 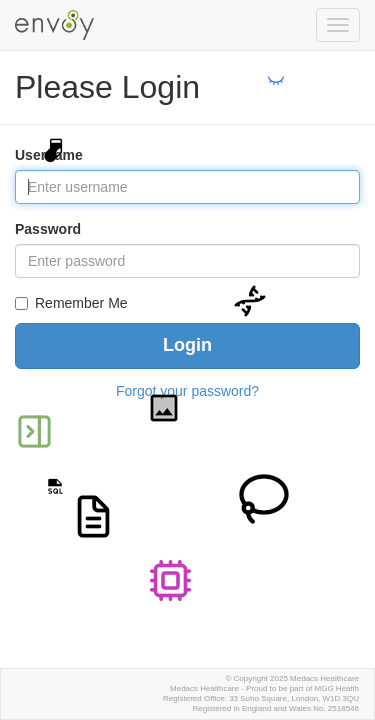 I want to click on close the right side panel, so click(x=34, y=431).